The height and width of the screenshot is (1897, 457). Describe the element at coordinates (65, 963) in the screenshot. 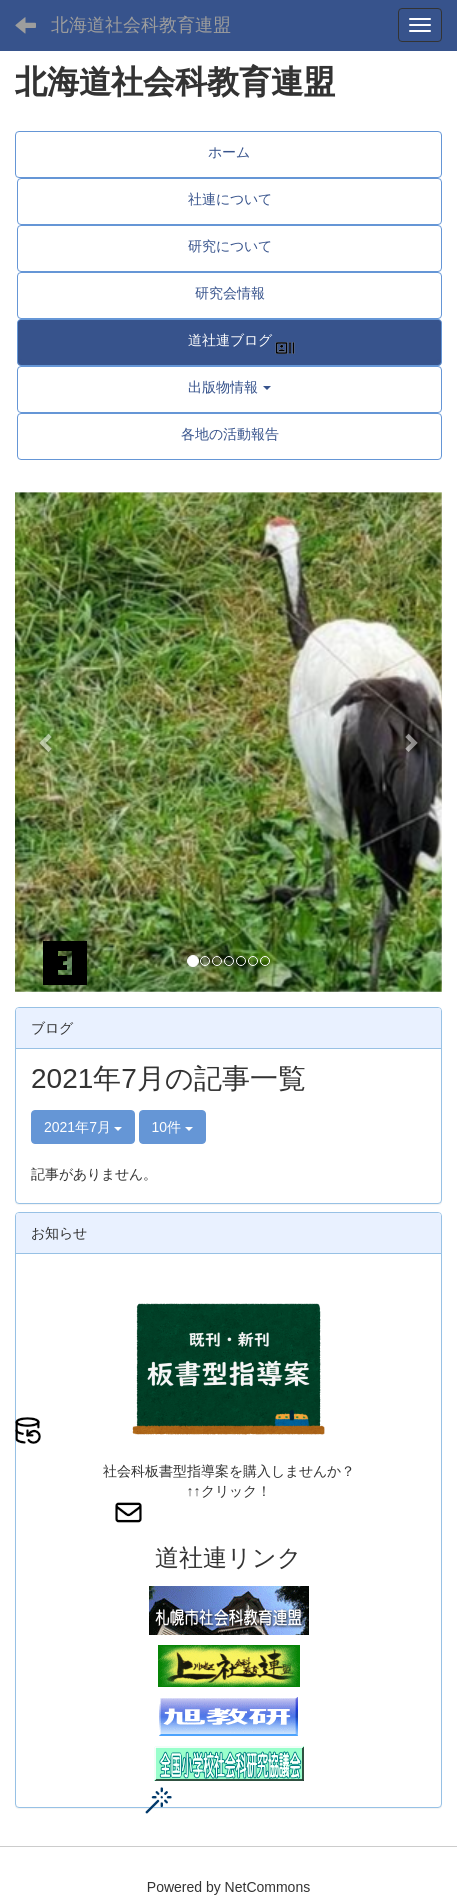

I see `select option 3 from a numbered list` at that location.